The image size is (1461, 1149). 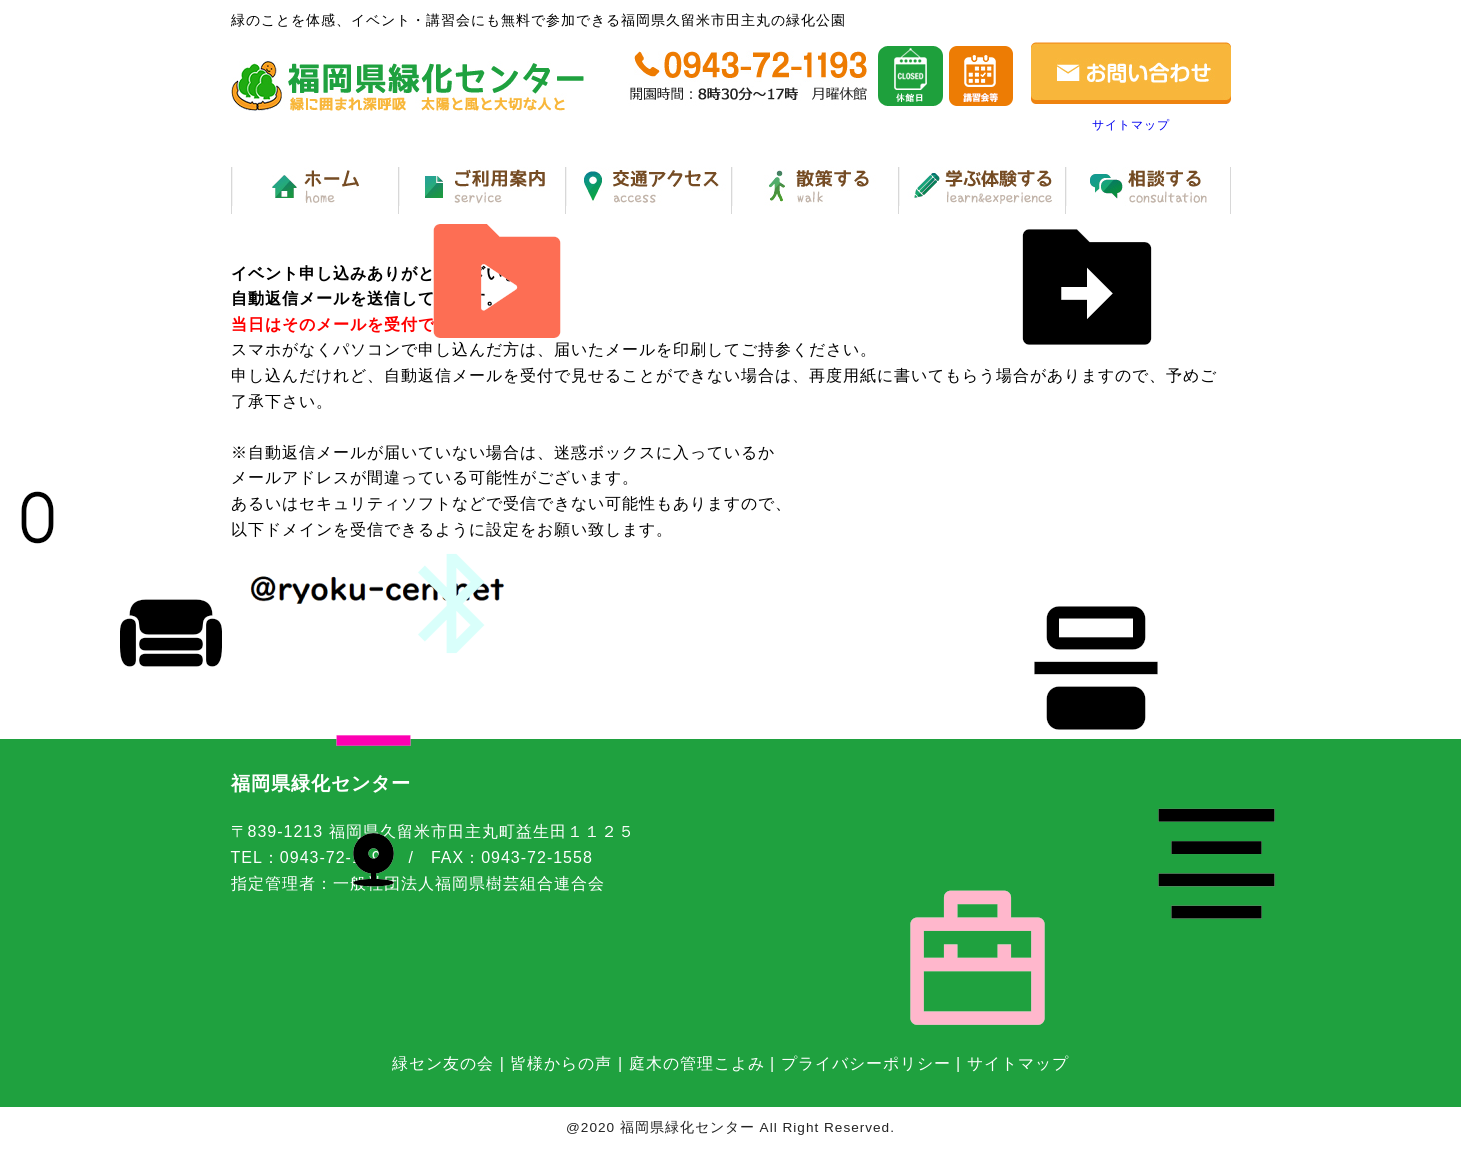 What do you see at coordinates (451, 603) in the screenshot?
I see `toggle bluetooth connectivity on or off` at bounding box center [451, 603].